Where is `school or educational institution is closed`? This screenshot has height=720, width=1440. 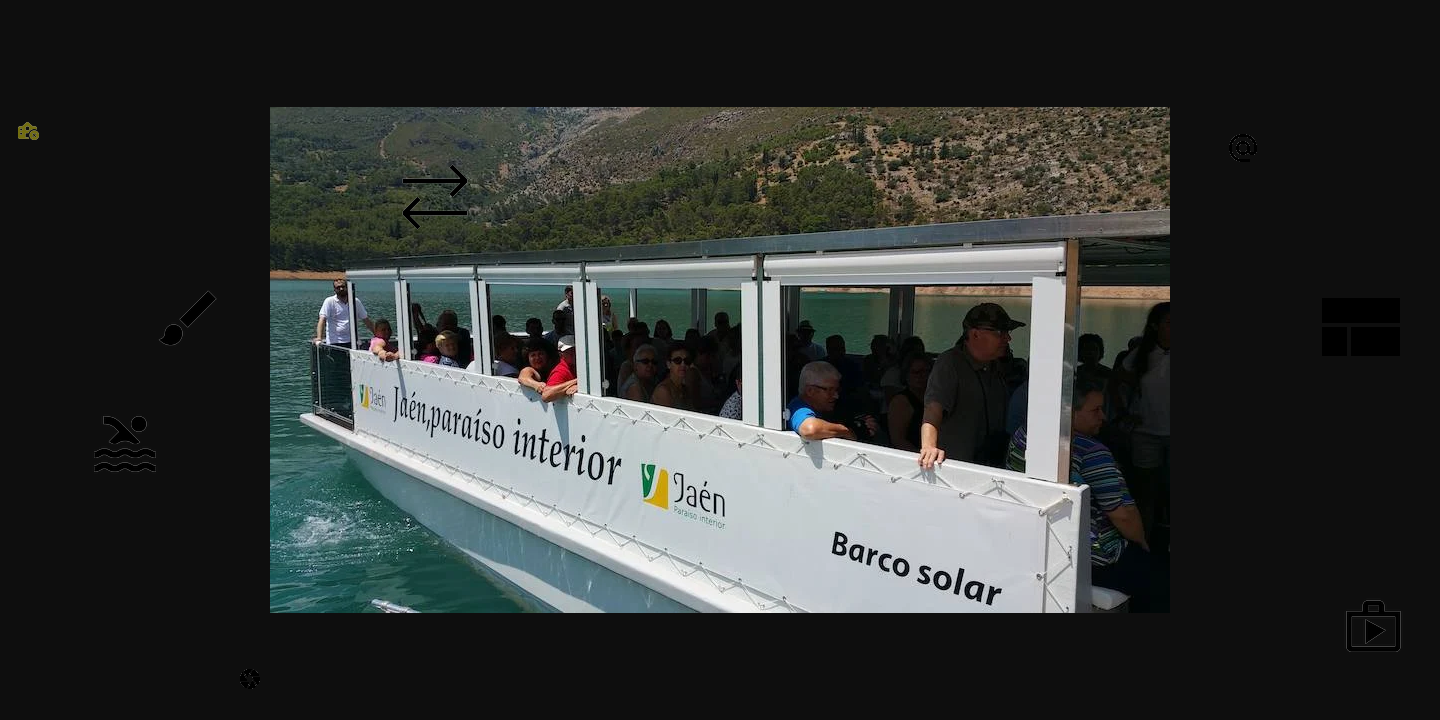 school or educational institution is closed is located at coordinates (28, 130).